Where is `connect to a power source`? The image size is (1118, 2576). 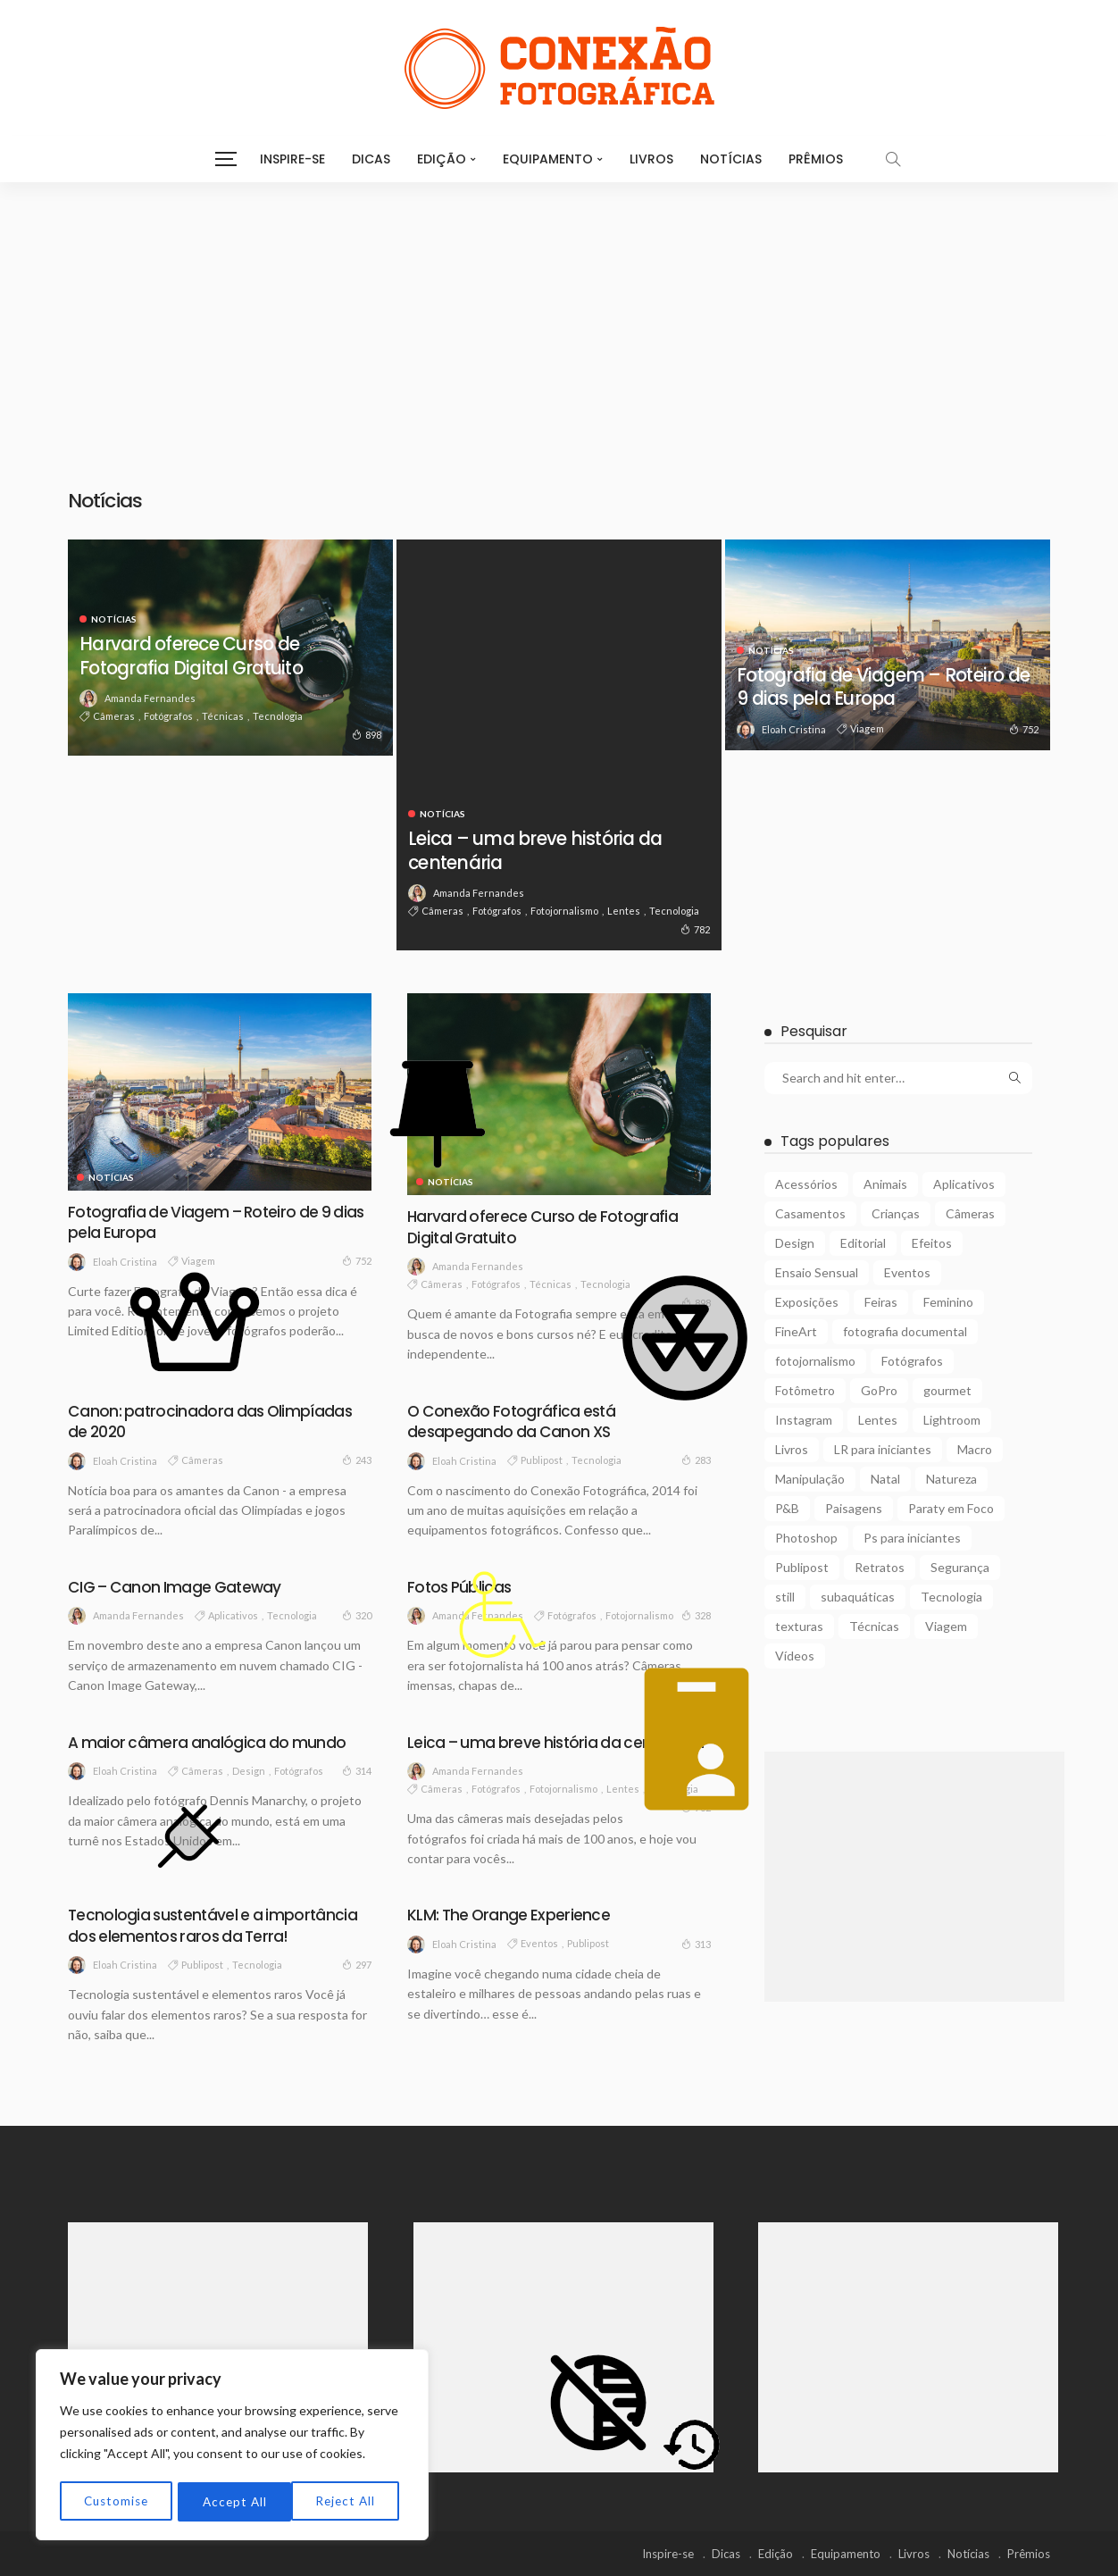
connect to a power source is located at coordinates (188, 1837).